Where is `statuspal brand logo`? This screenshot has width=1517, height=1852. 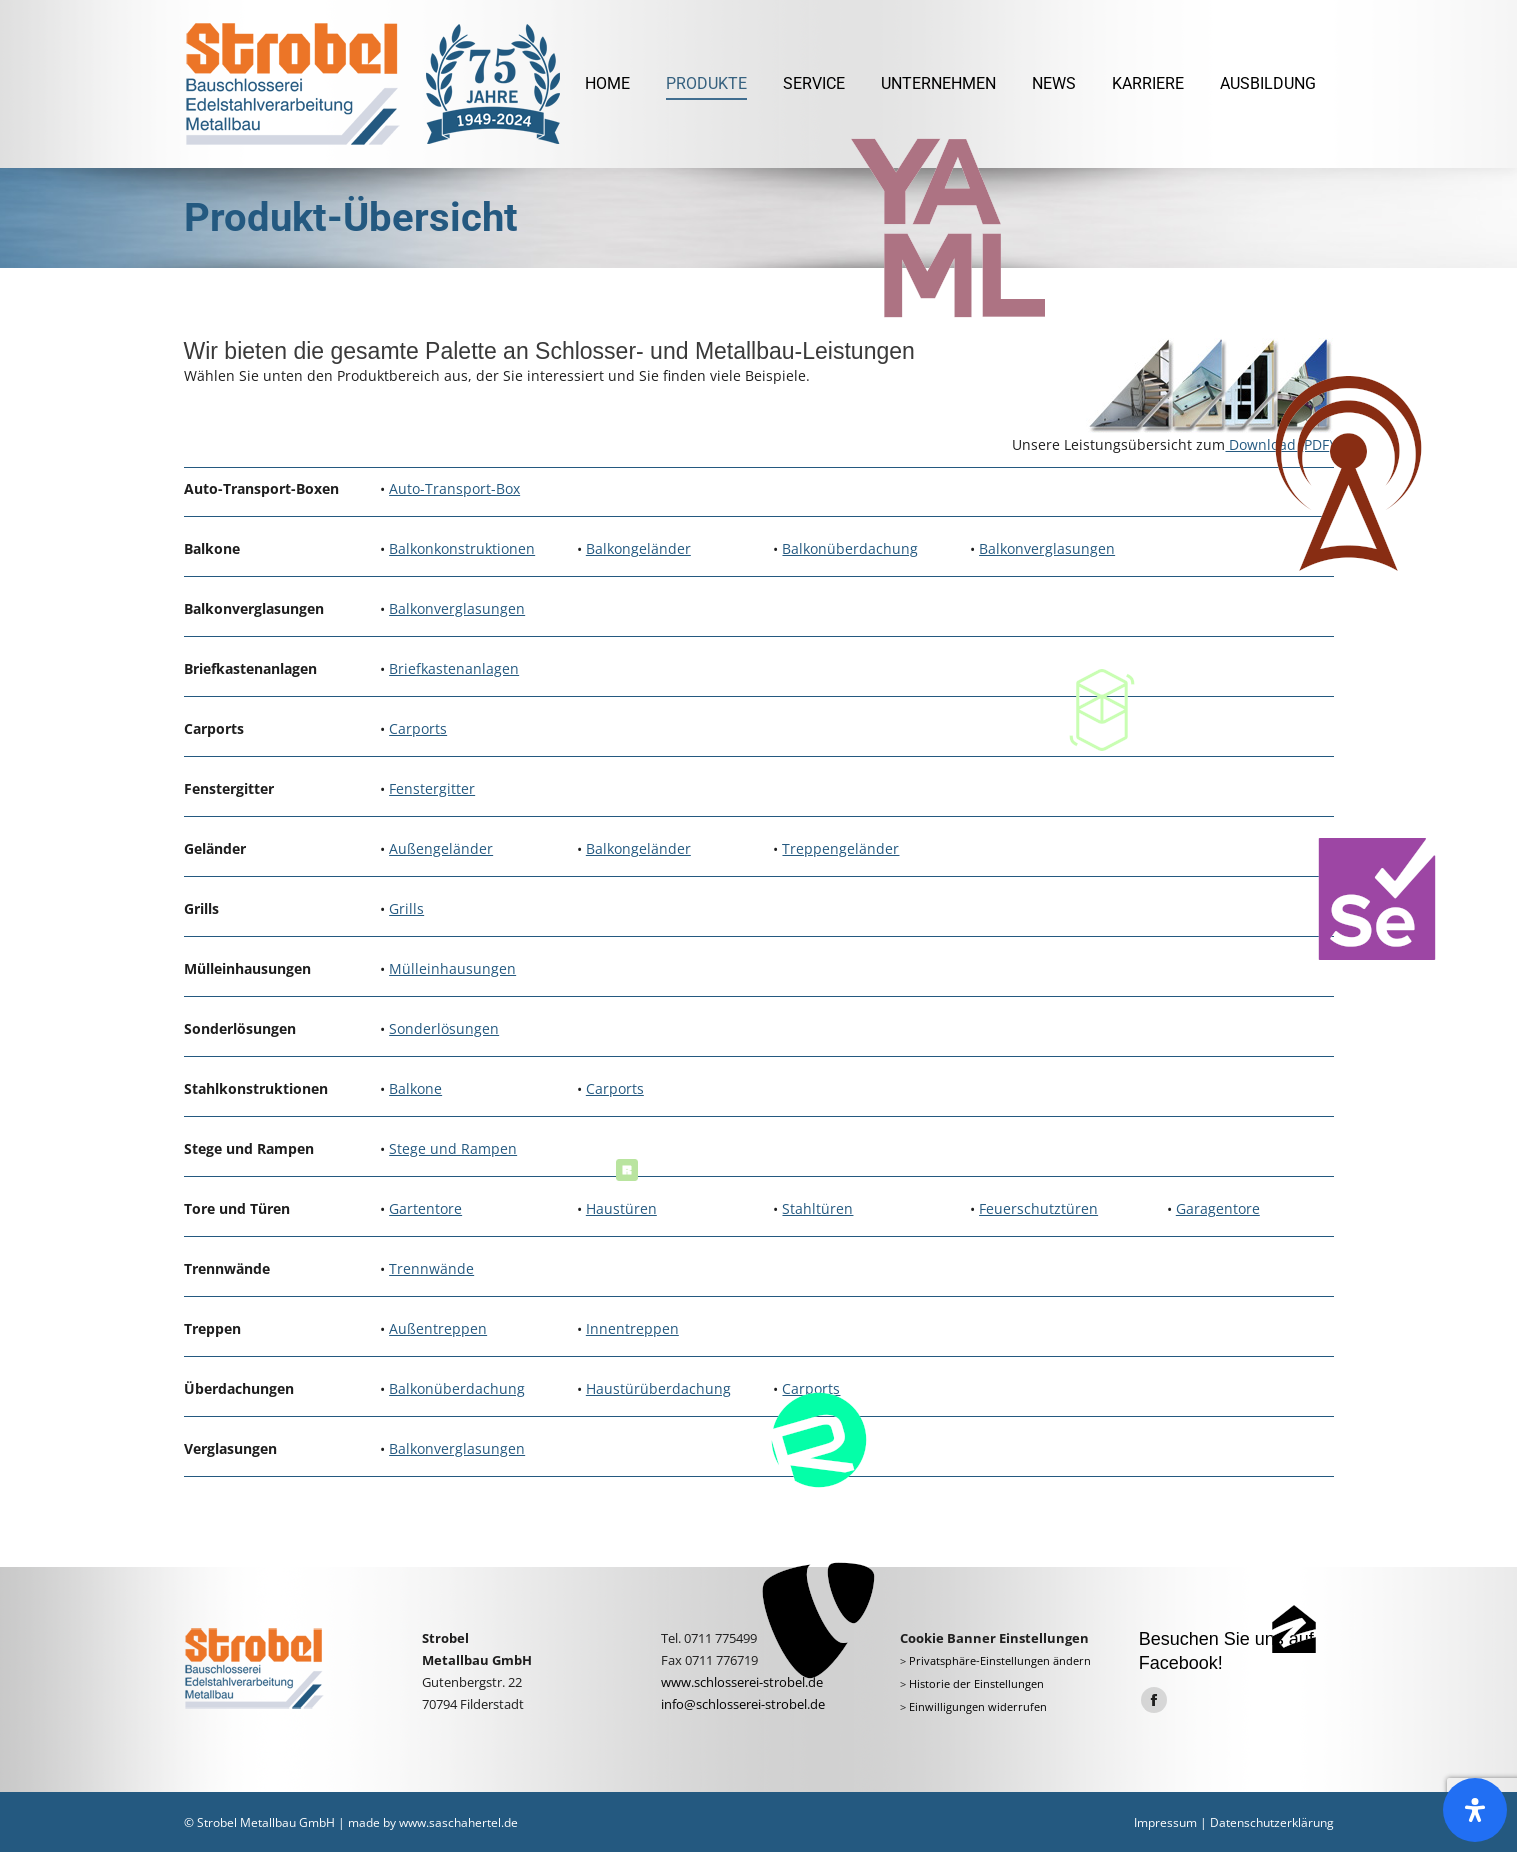
statuspal brand logo is located at coordinates (1348, 473).